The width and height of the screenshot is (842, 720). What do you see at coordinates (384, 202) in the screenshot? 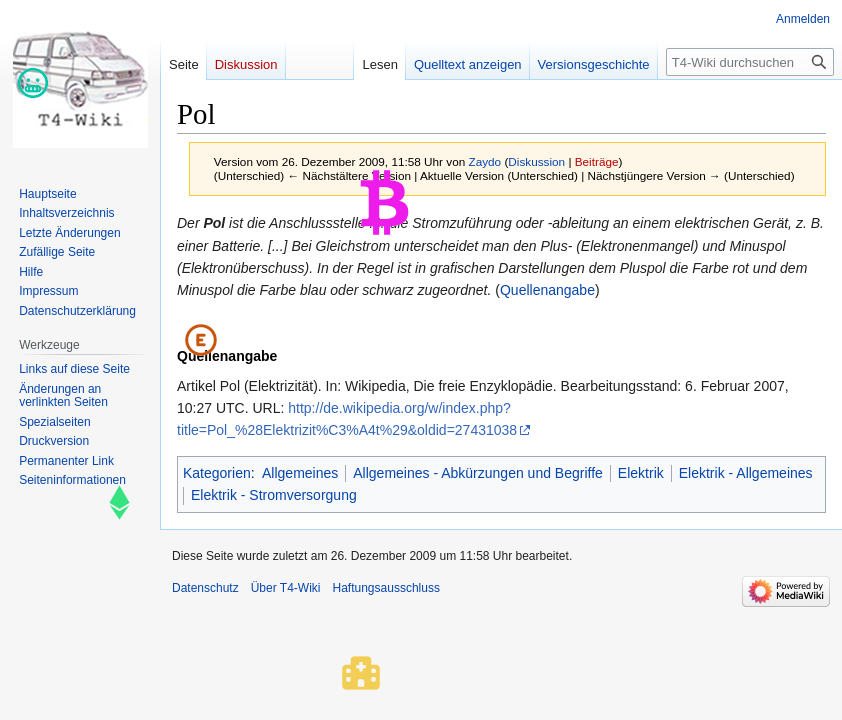
I see `indicates Bitcoin payment option` at bounding box center [384, 202].